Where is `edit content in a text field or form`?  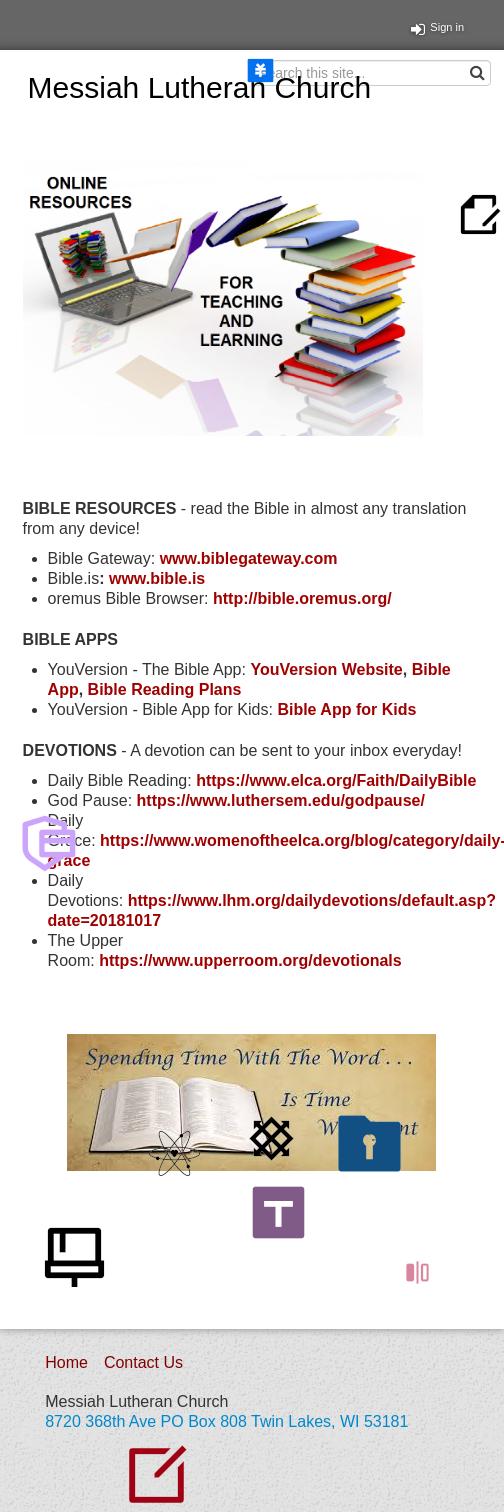
edit content in a text field or form is located at coordinates (156, 1475).